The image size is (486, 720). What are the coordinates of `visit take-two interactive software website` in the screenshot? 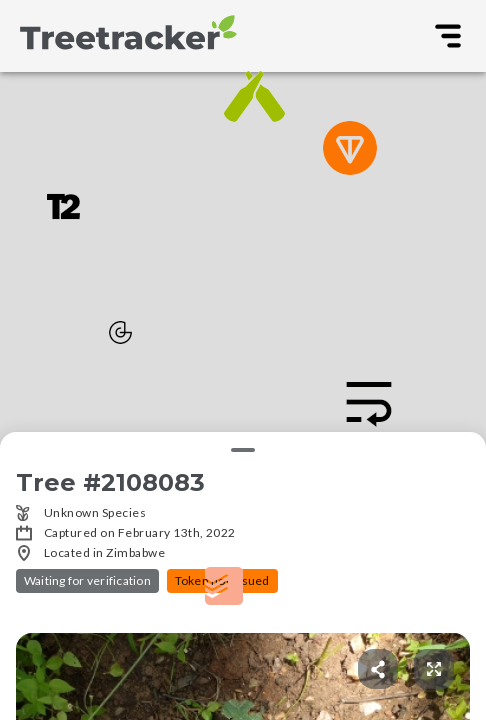 It's located at (63, 206).